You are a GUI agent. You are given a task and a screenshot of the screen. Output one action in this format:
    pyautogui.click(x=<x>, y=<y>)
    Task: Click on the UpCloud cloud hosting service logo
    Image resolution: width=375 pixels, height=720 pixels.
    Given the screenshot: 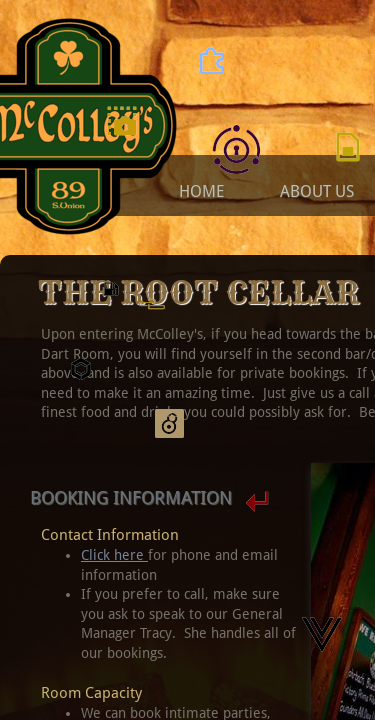 What is the action you would take?
    pyautogui.click(x=152, y=304)
    